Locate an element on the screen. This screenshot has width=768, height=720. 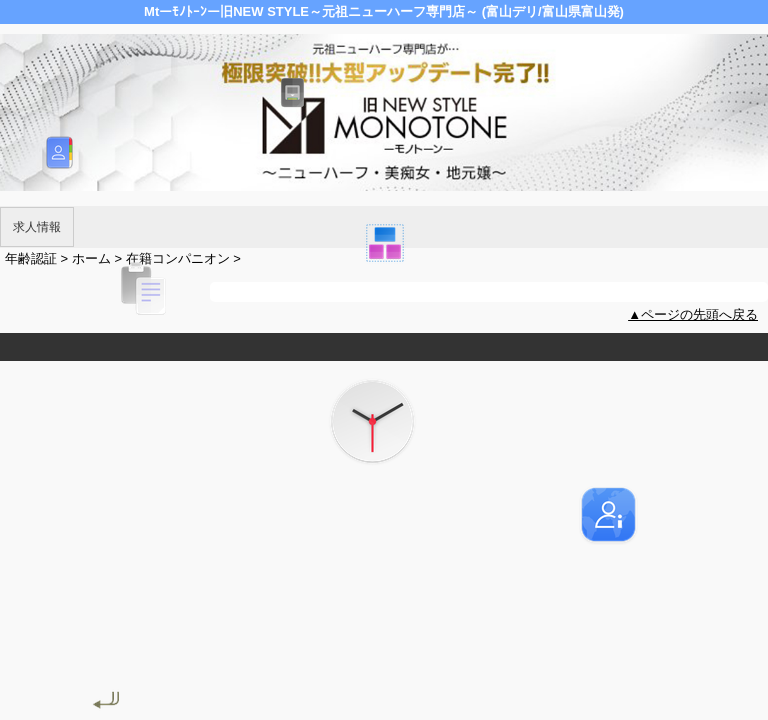
a ROM file or cartridge game data is located at coordinates (292, 92).